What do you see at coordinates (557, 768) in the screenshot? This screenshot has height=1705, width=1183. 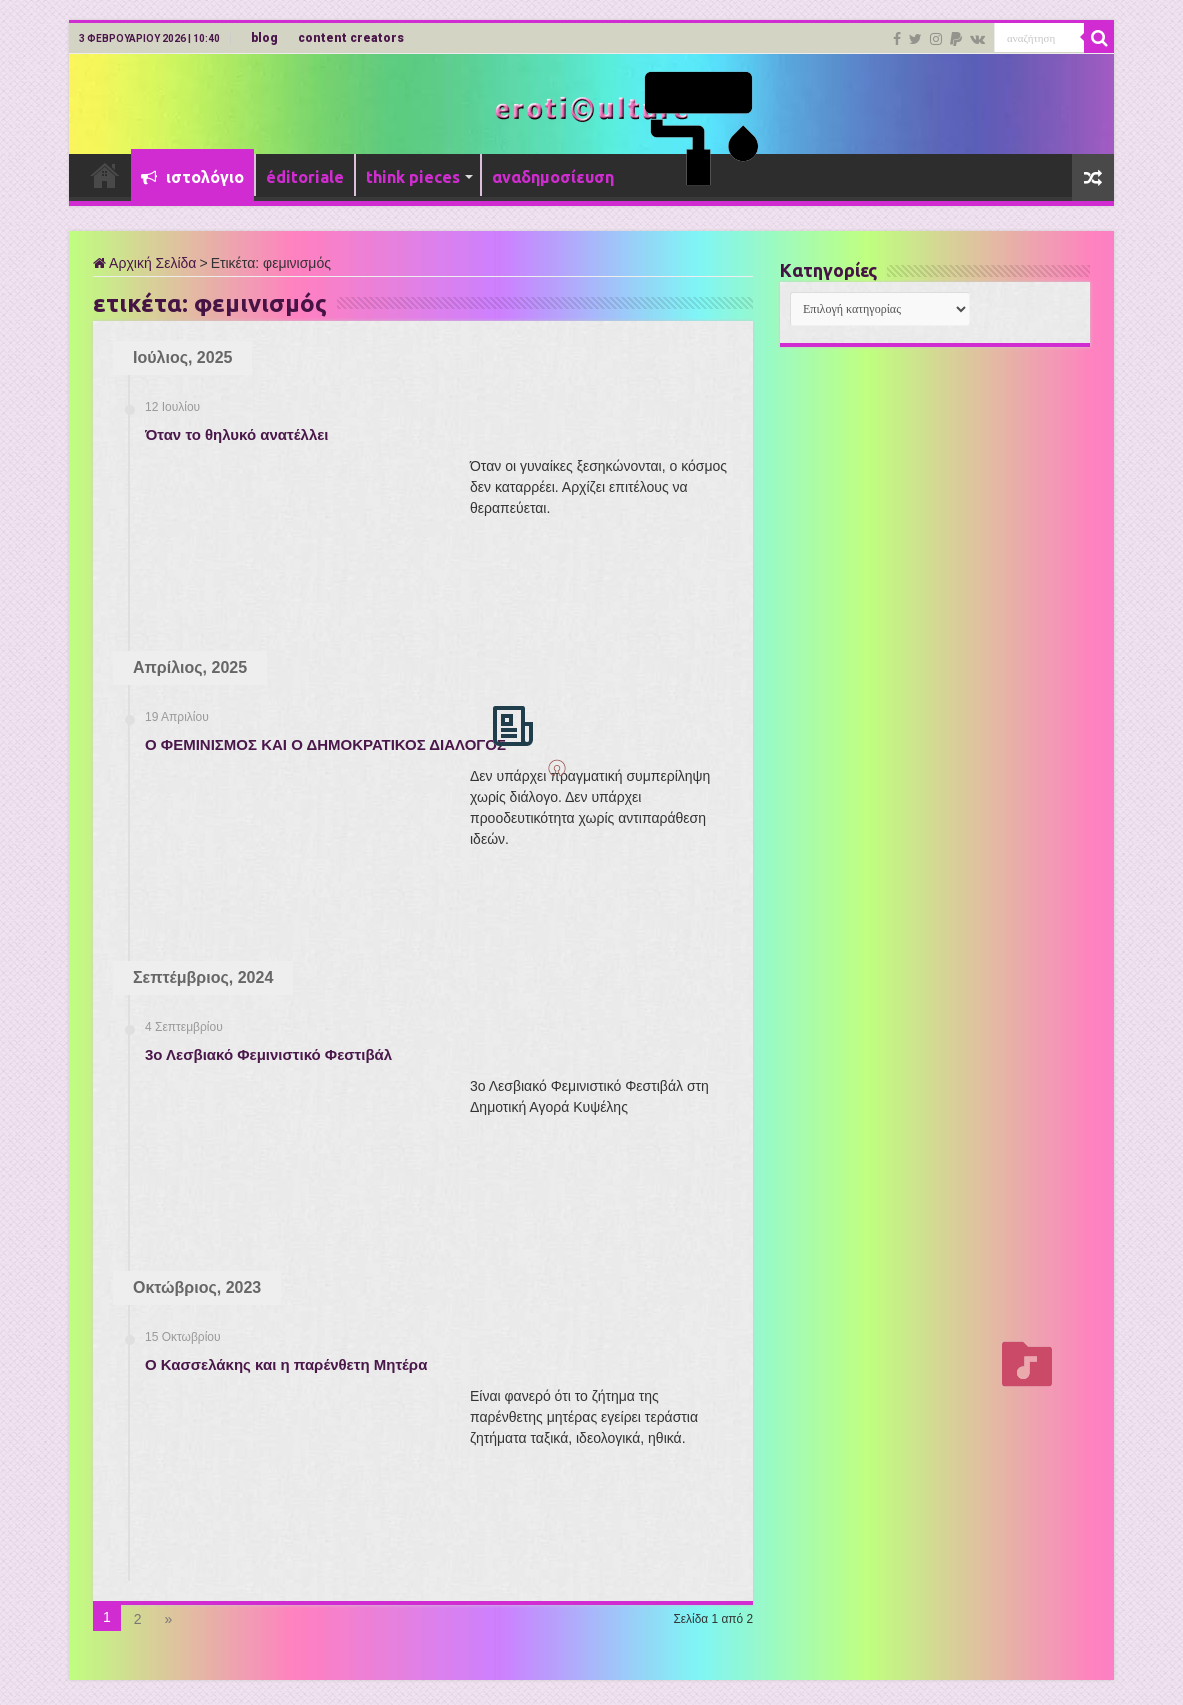 I see `open source initiative logo` at bounding box center [557, 768].